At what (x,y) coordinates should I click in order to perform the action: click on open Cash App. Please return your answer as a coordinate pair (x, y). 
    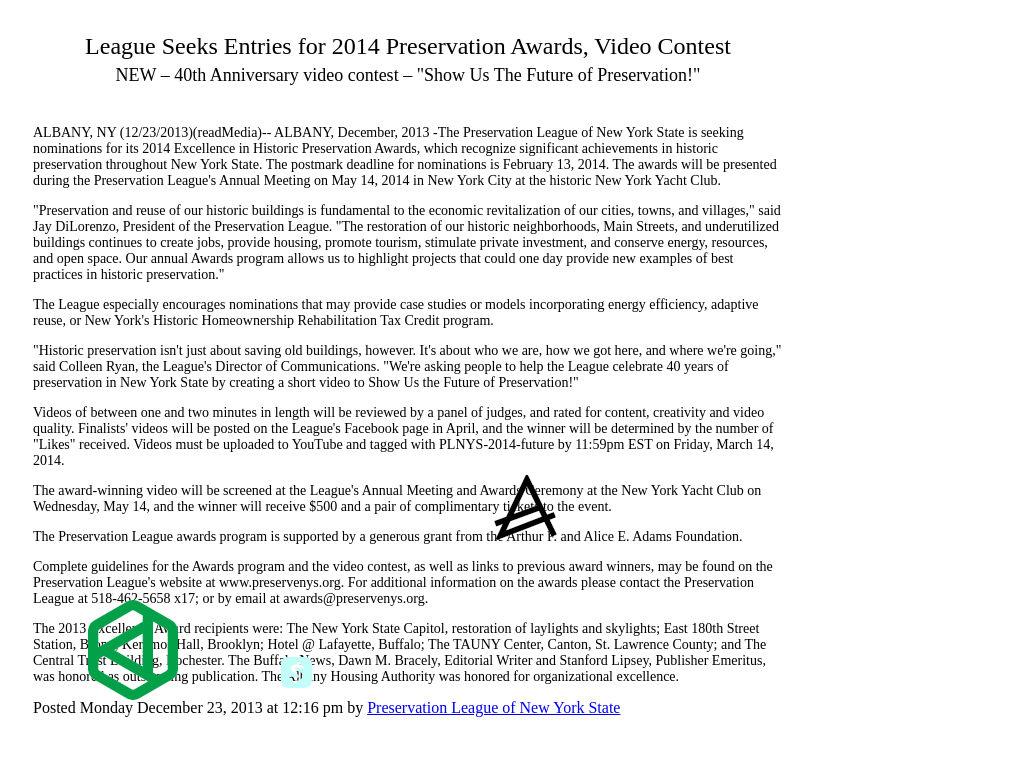
    Looking at the image, I should click on (296, 672).